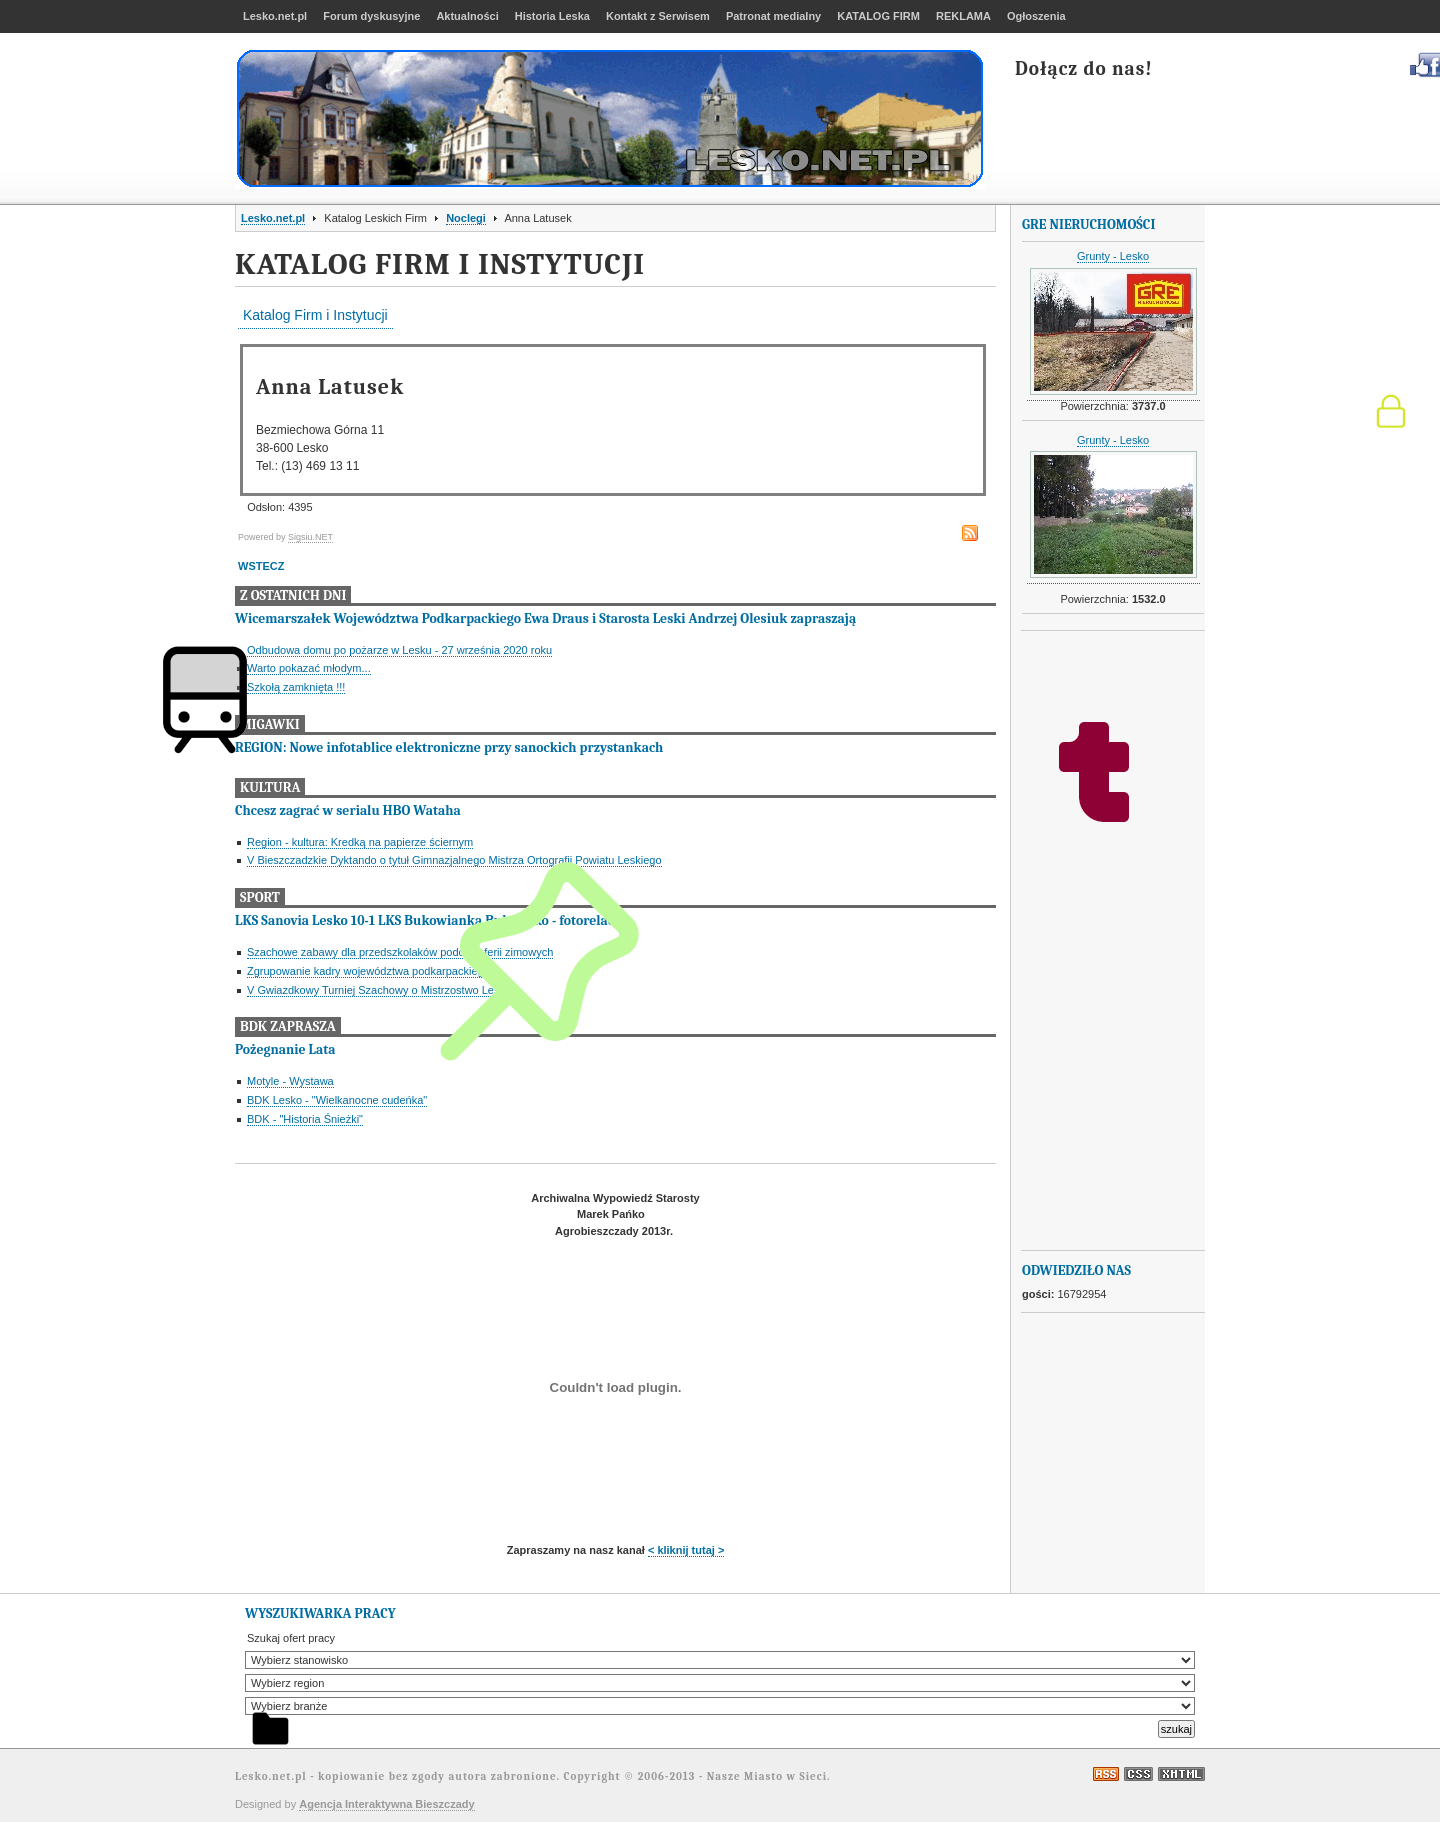 The image size is (1440, 1822). I want to click on access train schedules or rail services, so click(205, 696).